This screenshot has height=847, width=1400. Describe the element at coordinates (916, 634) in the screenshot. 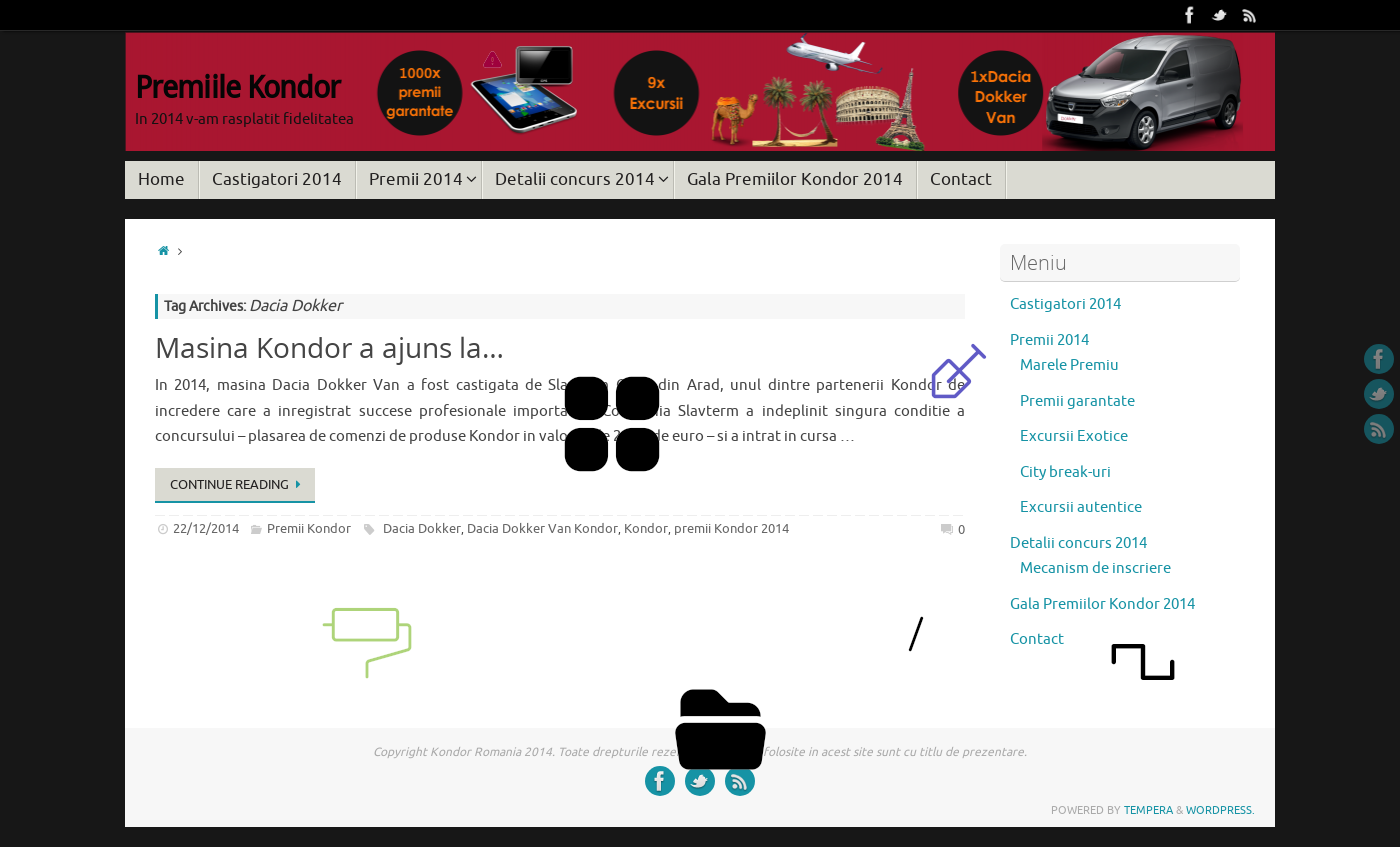

I see `indicates a disabled or unavailable feature` at that location.